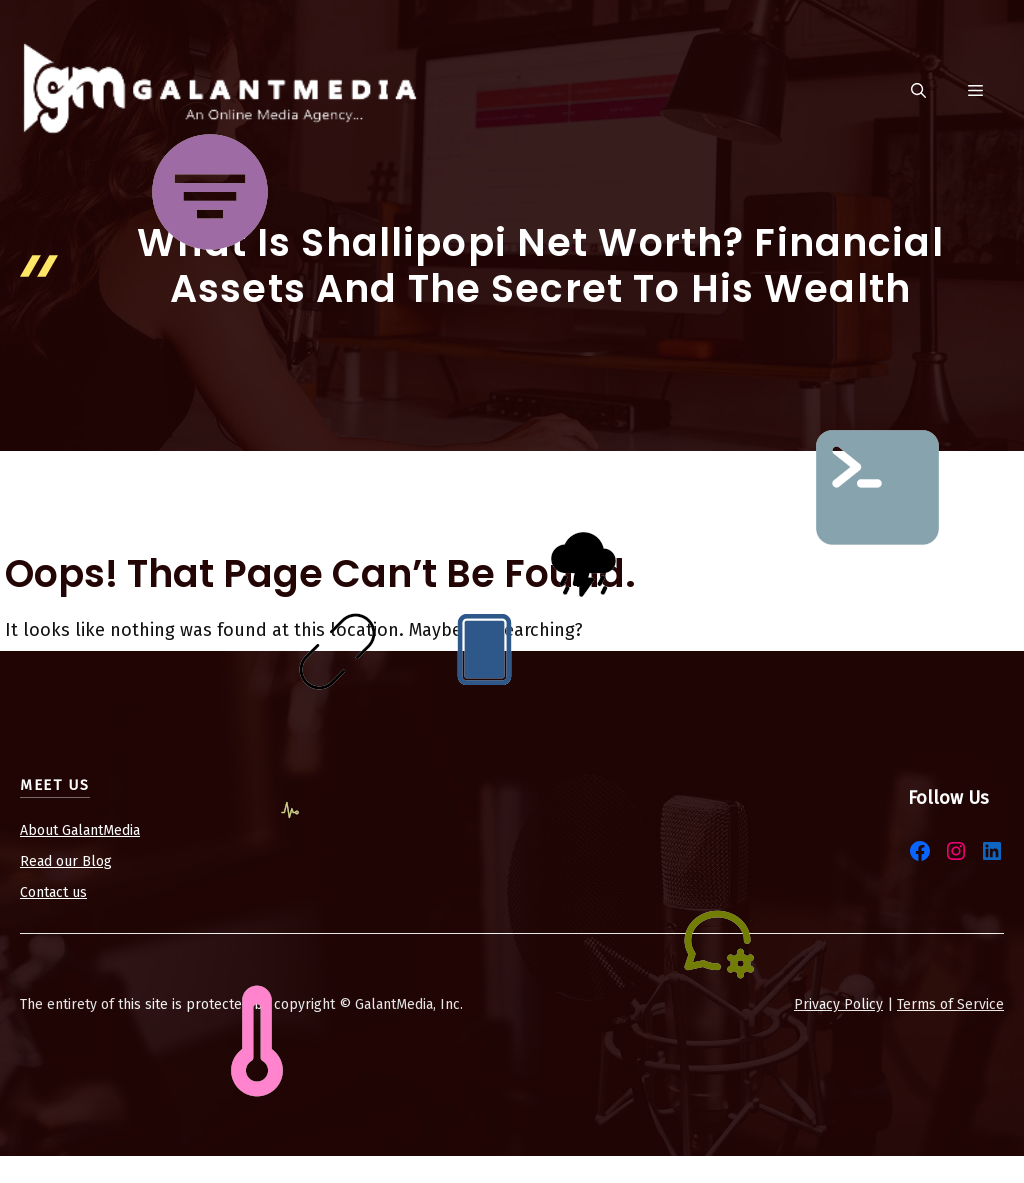  What do you see at coordinates (877, 487) in the screenshot?
I see `open terminal or command line interface` at bounding box center [877, 487].